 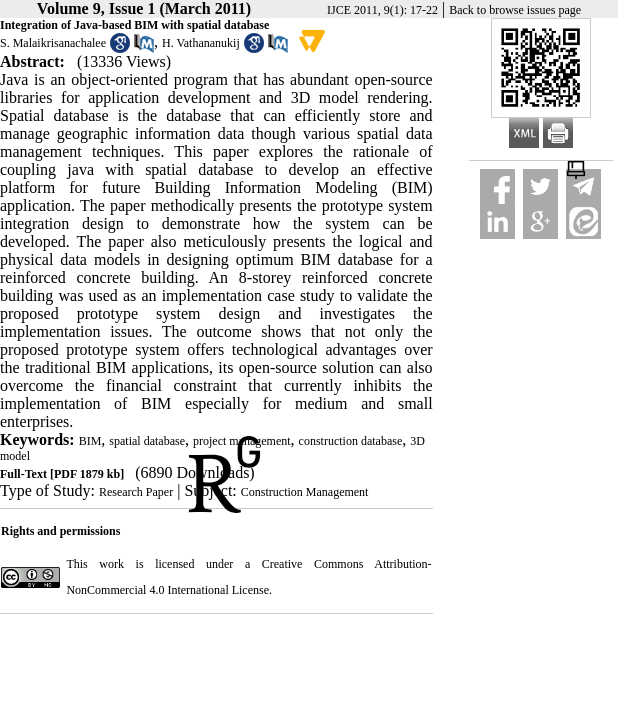 I want to click on visit the VTEX website or platform, so click(x=312, y=41).